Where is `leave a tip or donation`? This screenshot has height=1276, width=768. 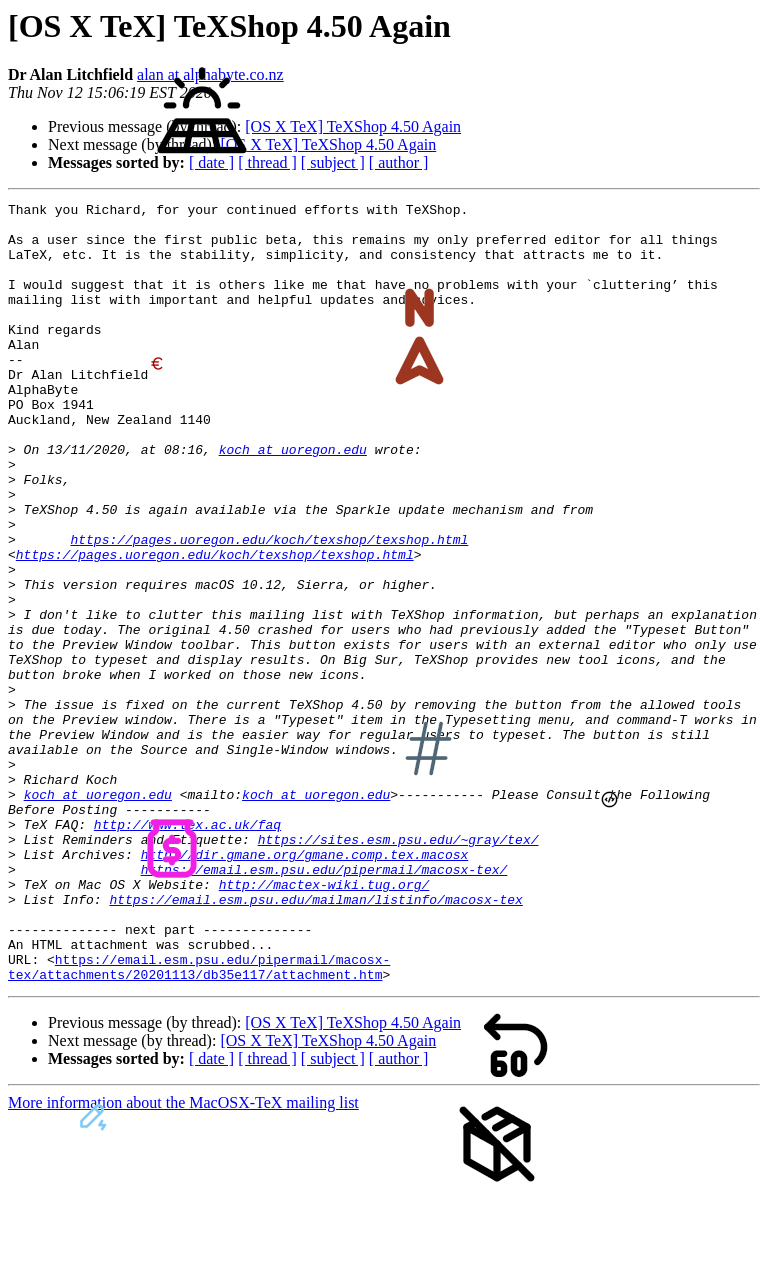
leave a tip or donation is located at coordinates (172, 847).